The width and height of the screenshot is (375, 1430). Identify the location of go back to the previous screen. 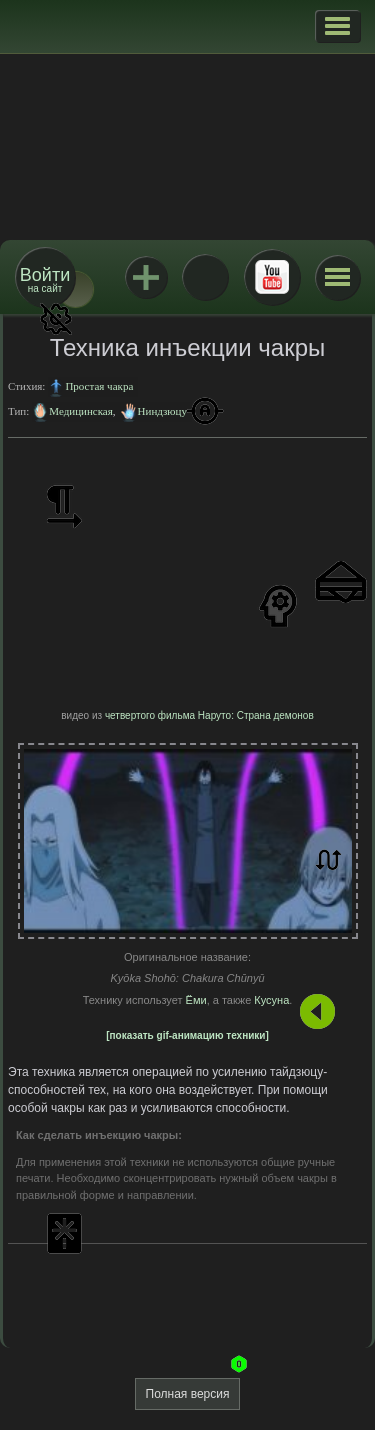
(317, 1011).